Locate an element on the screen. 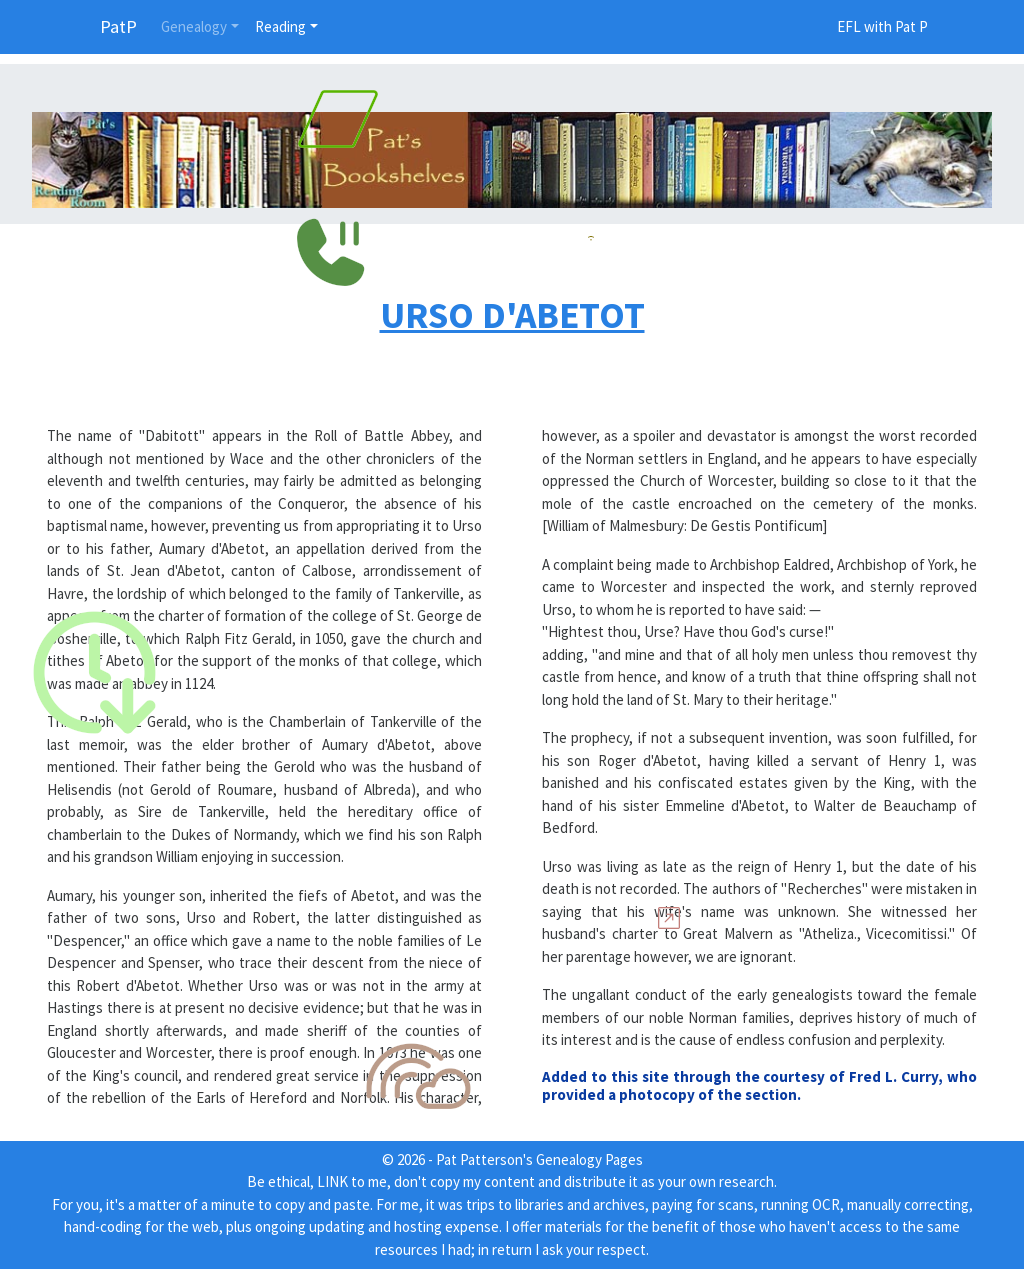 Image resolution: width=1024 pixels, height=1285 pixels. download history or past activity is located at coordinates (94, 672).